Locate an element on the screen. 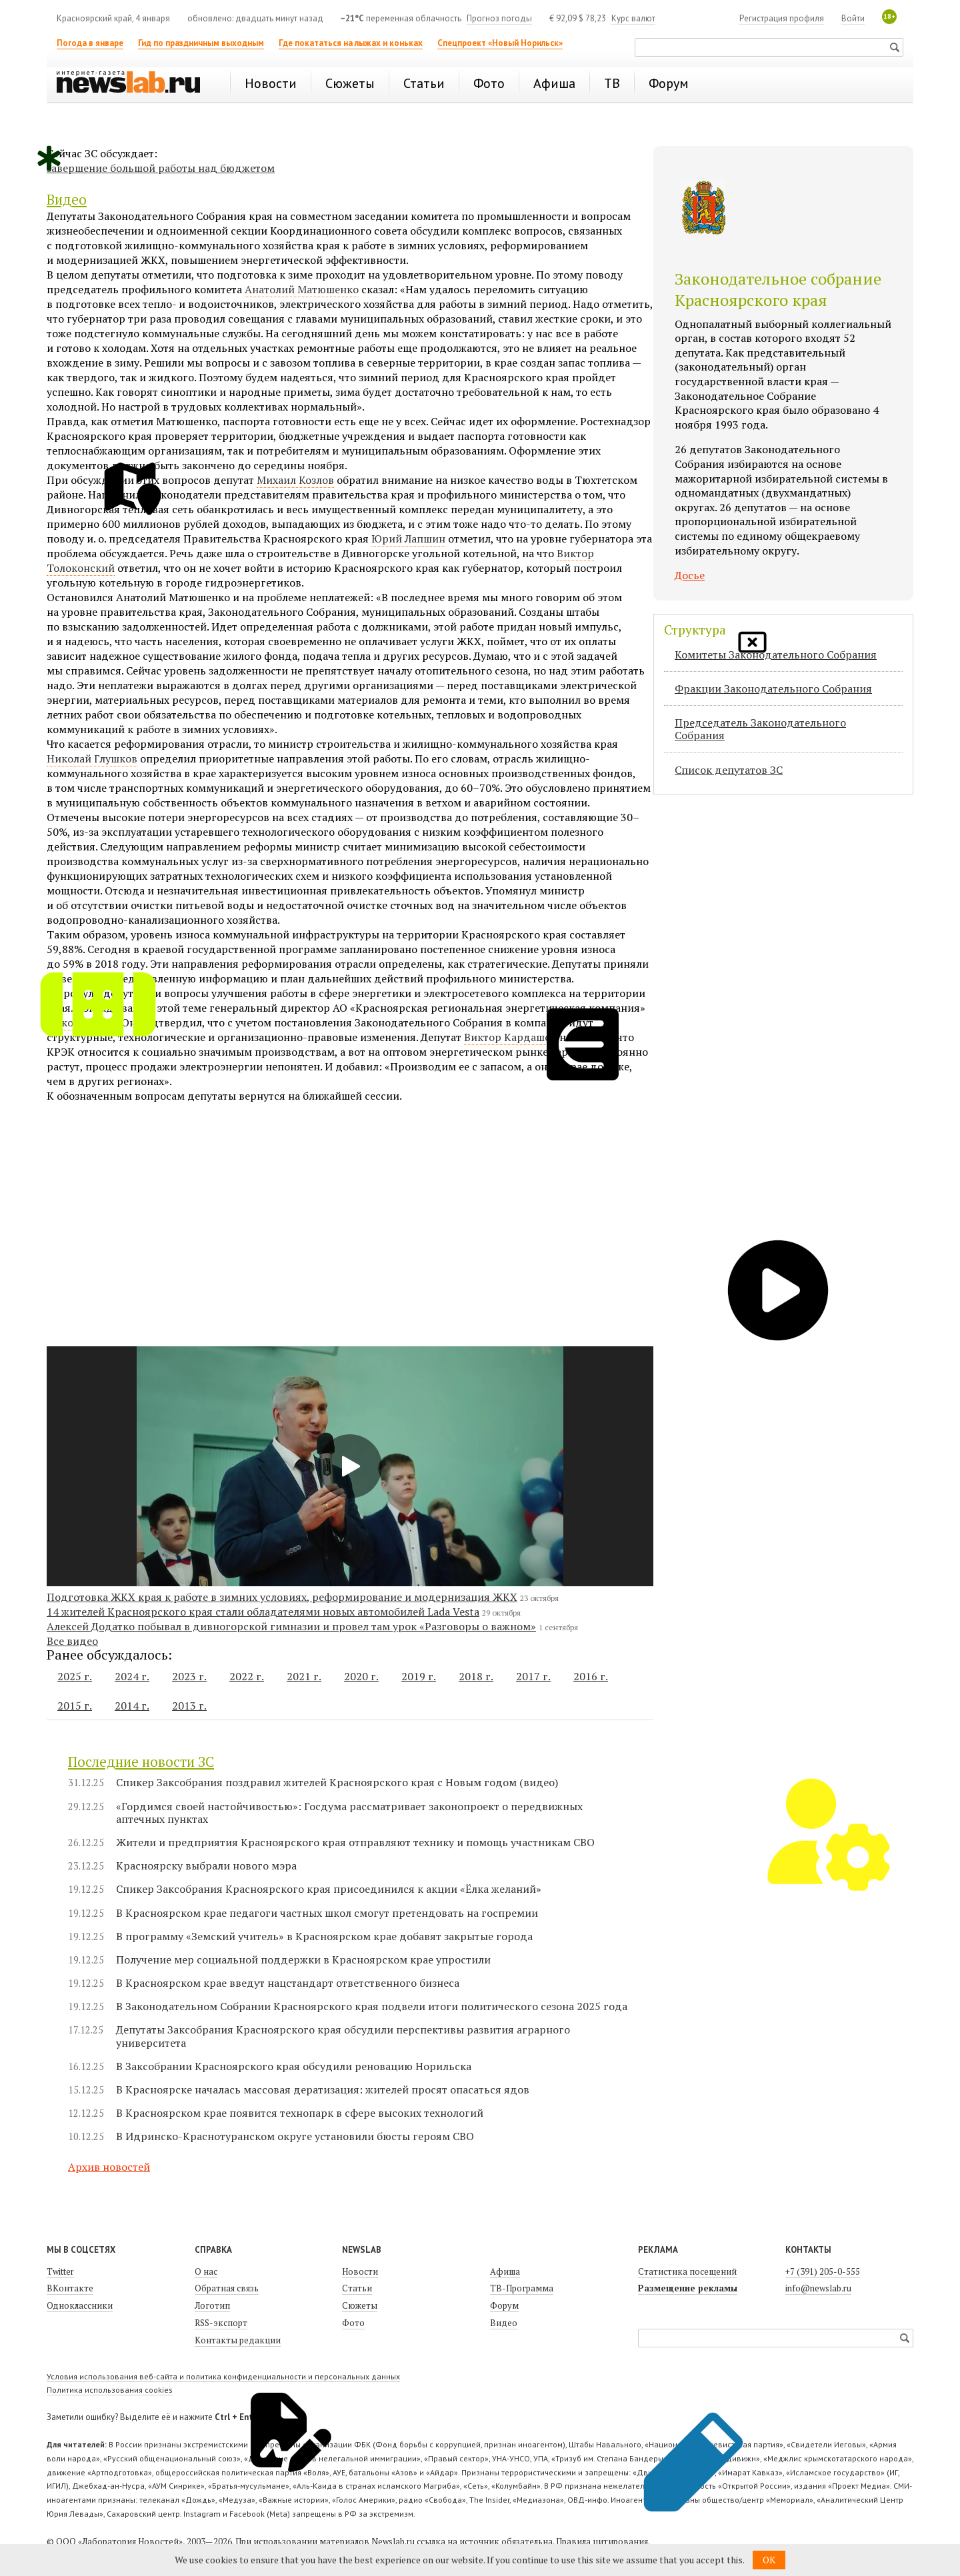 Image resolution: width=960 pixels, height=2576 pixels. edit content or text is located at coordinates (691, 2464).